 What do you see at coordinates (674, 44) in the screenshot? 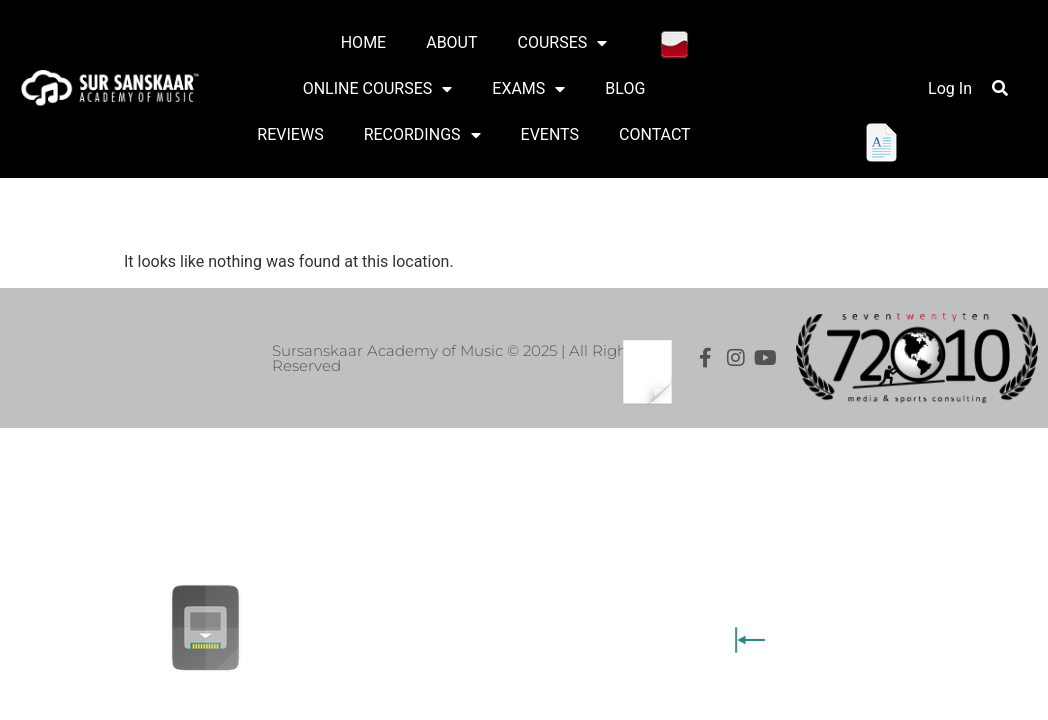
I see `open wine application for running windows programs` at bounding box center [674, 44].